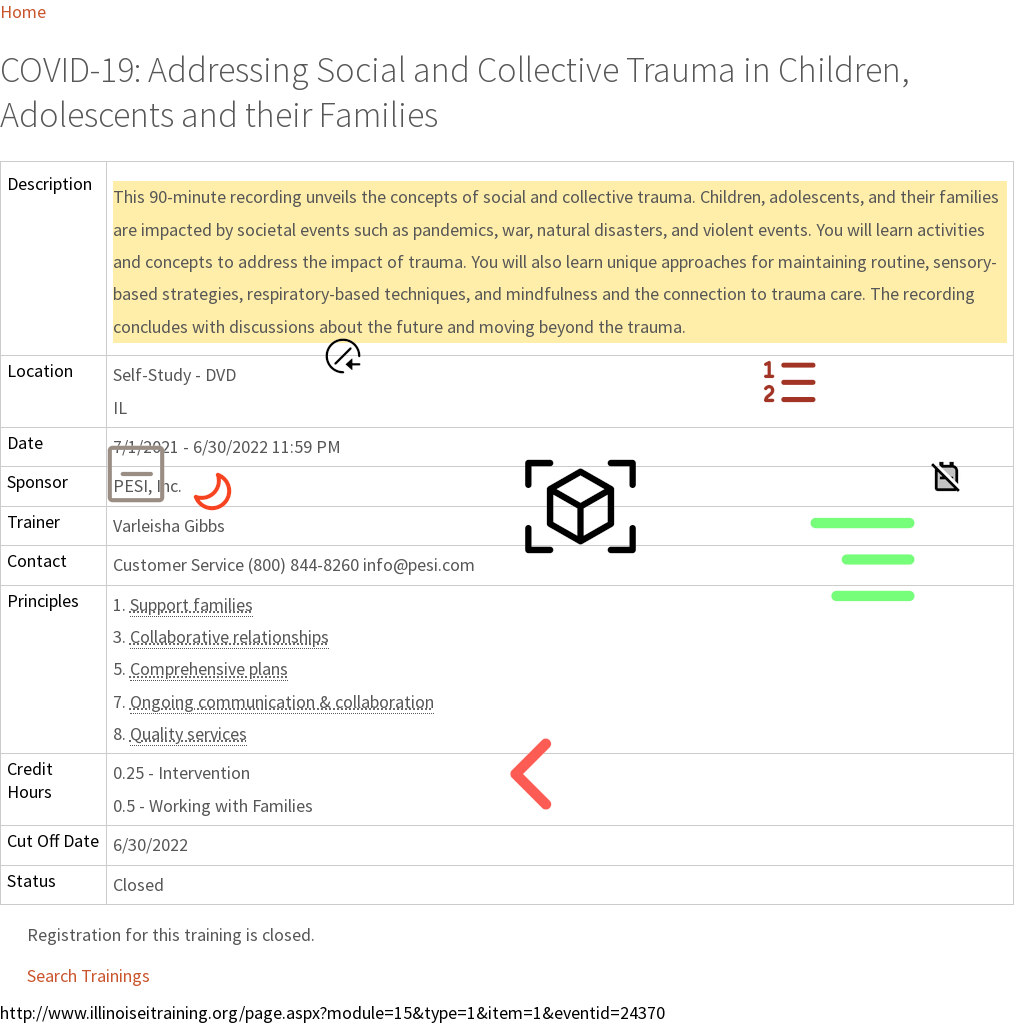 The image size is (1024, 1024). Describe the element at coordinates (212, 491) in the screenshot. I see `switch to dark mode` at that location.